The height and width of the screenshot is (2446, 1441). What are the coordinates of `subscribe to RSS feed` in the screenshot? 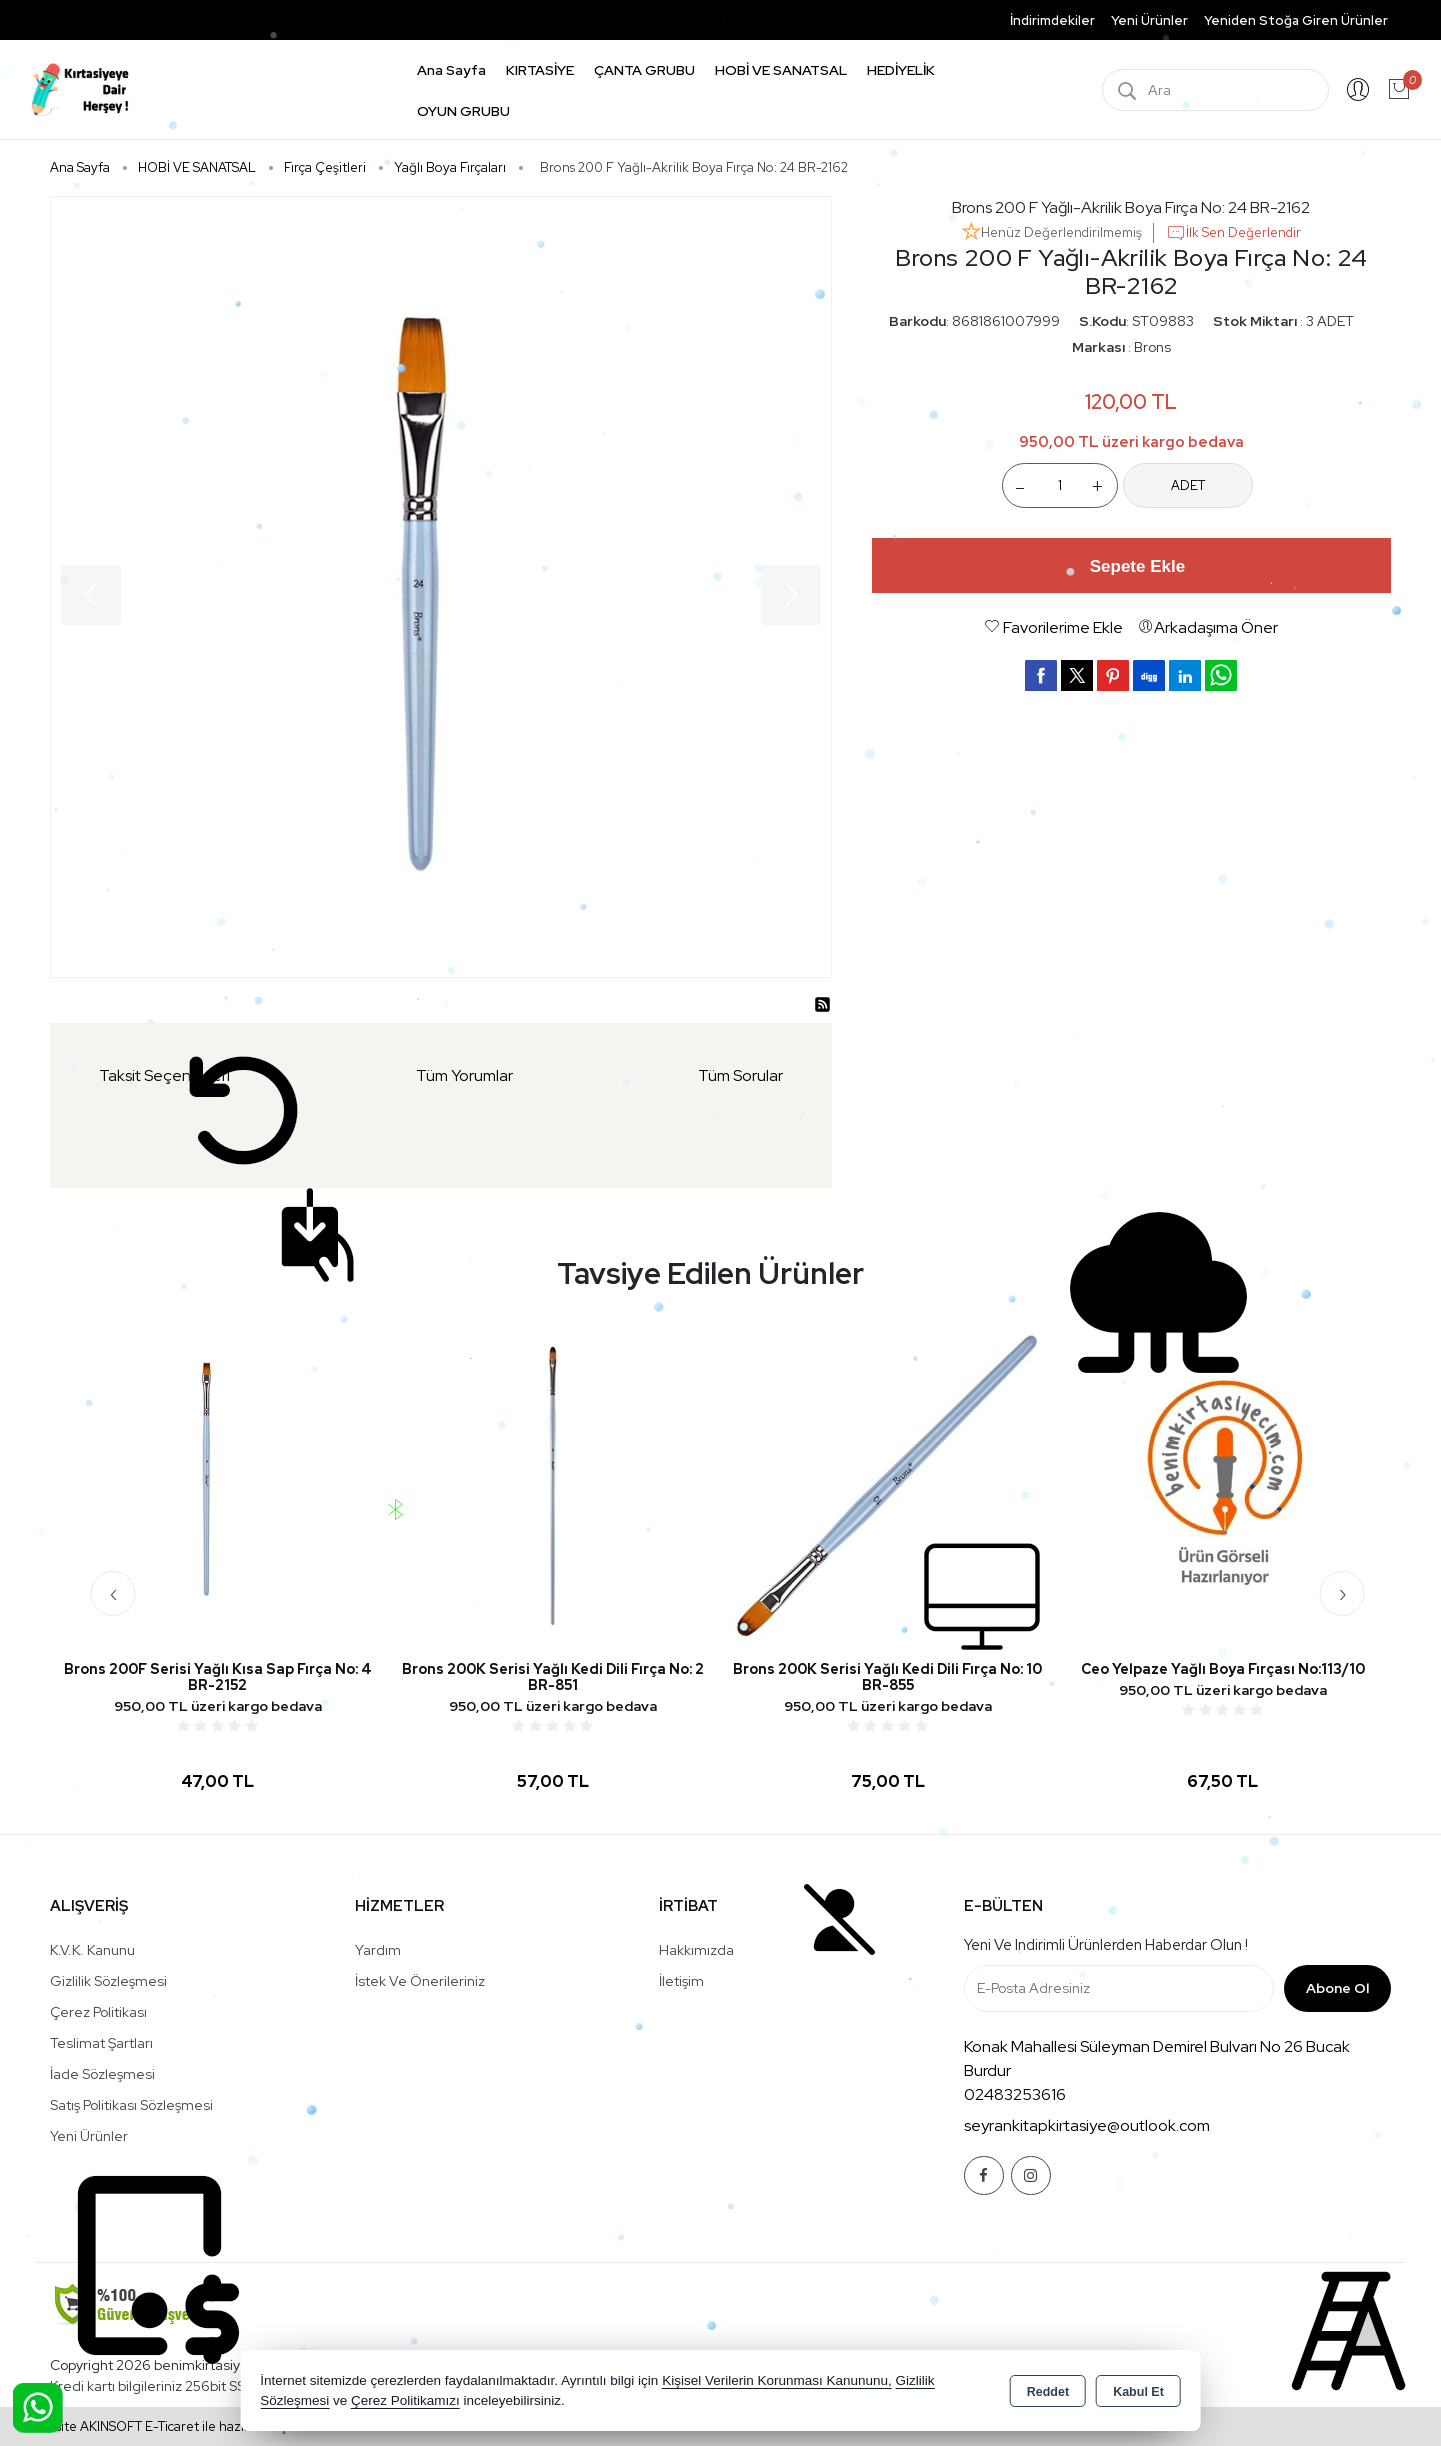 It's located at (822, 1004).